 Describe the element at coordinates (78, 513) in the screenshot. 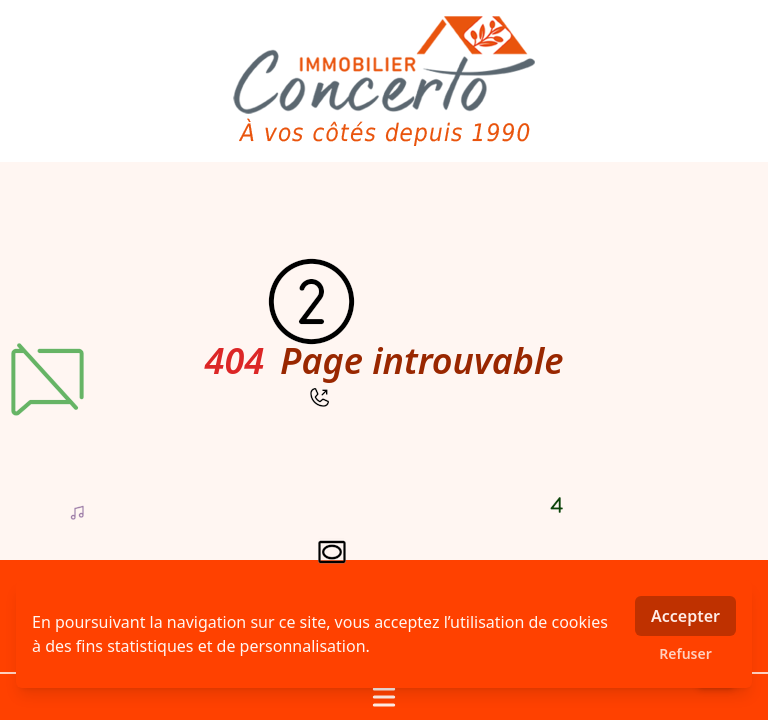

I see `access music library or audio files` at that location.